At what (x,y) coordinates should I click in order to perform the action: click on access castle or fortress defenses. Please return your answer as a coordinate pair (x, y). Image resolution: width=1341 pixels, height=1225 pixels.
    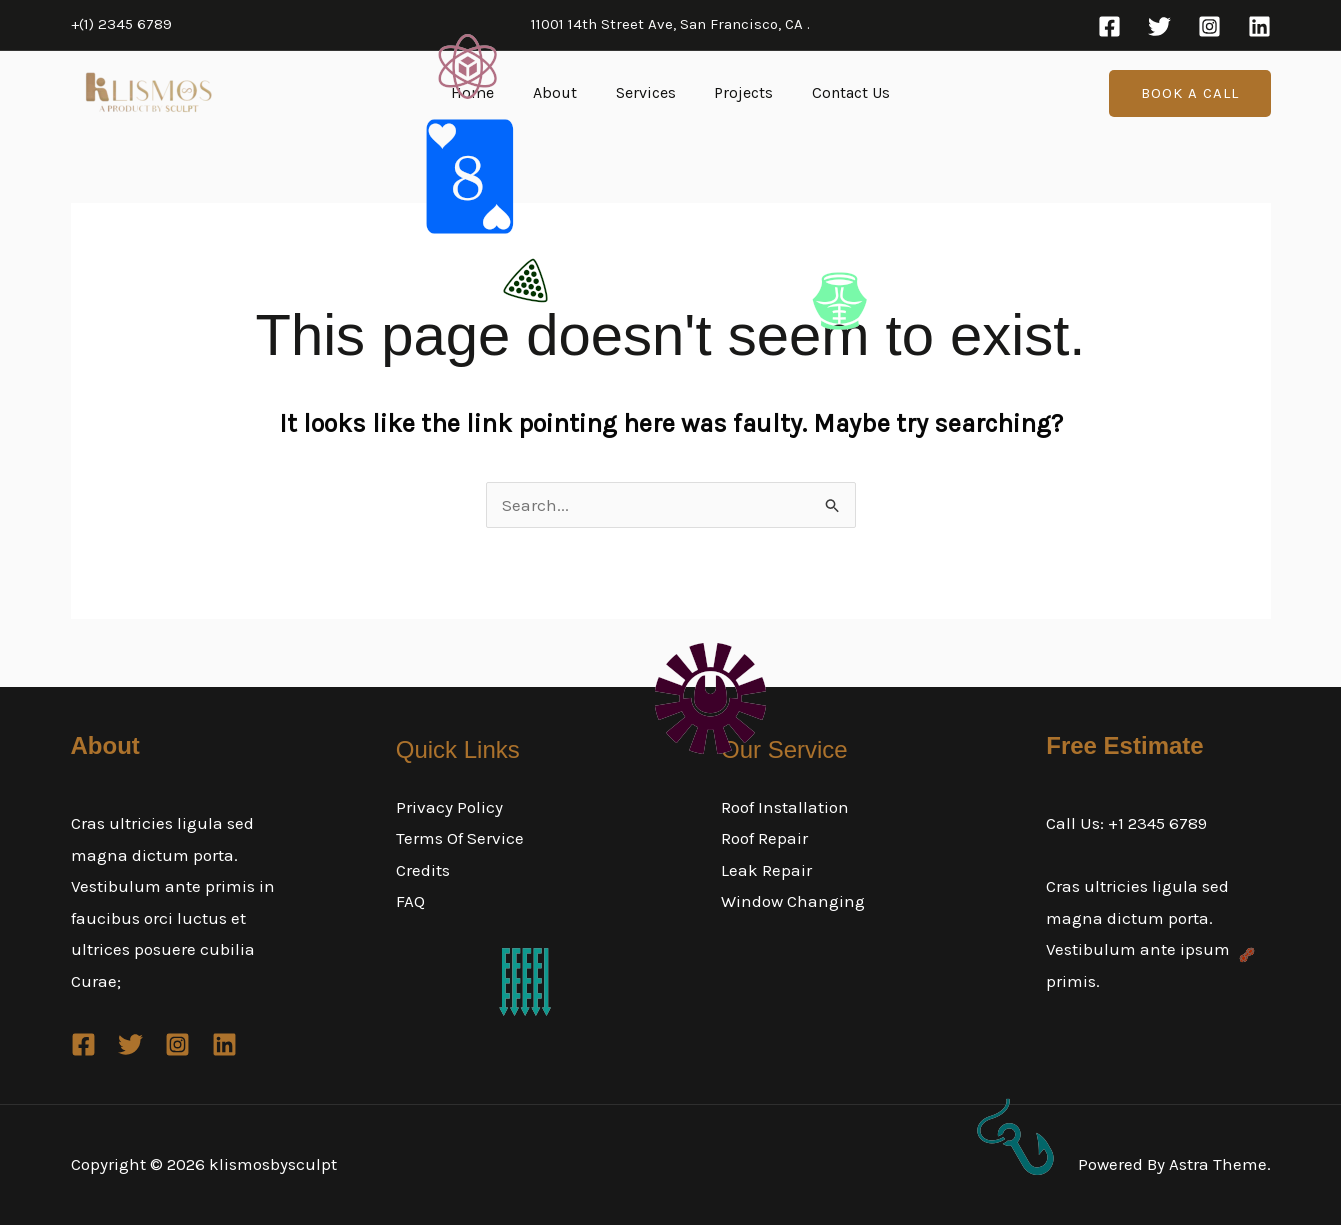
    Looking at the image, I should click on (524, 981).